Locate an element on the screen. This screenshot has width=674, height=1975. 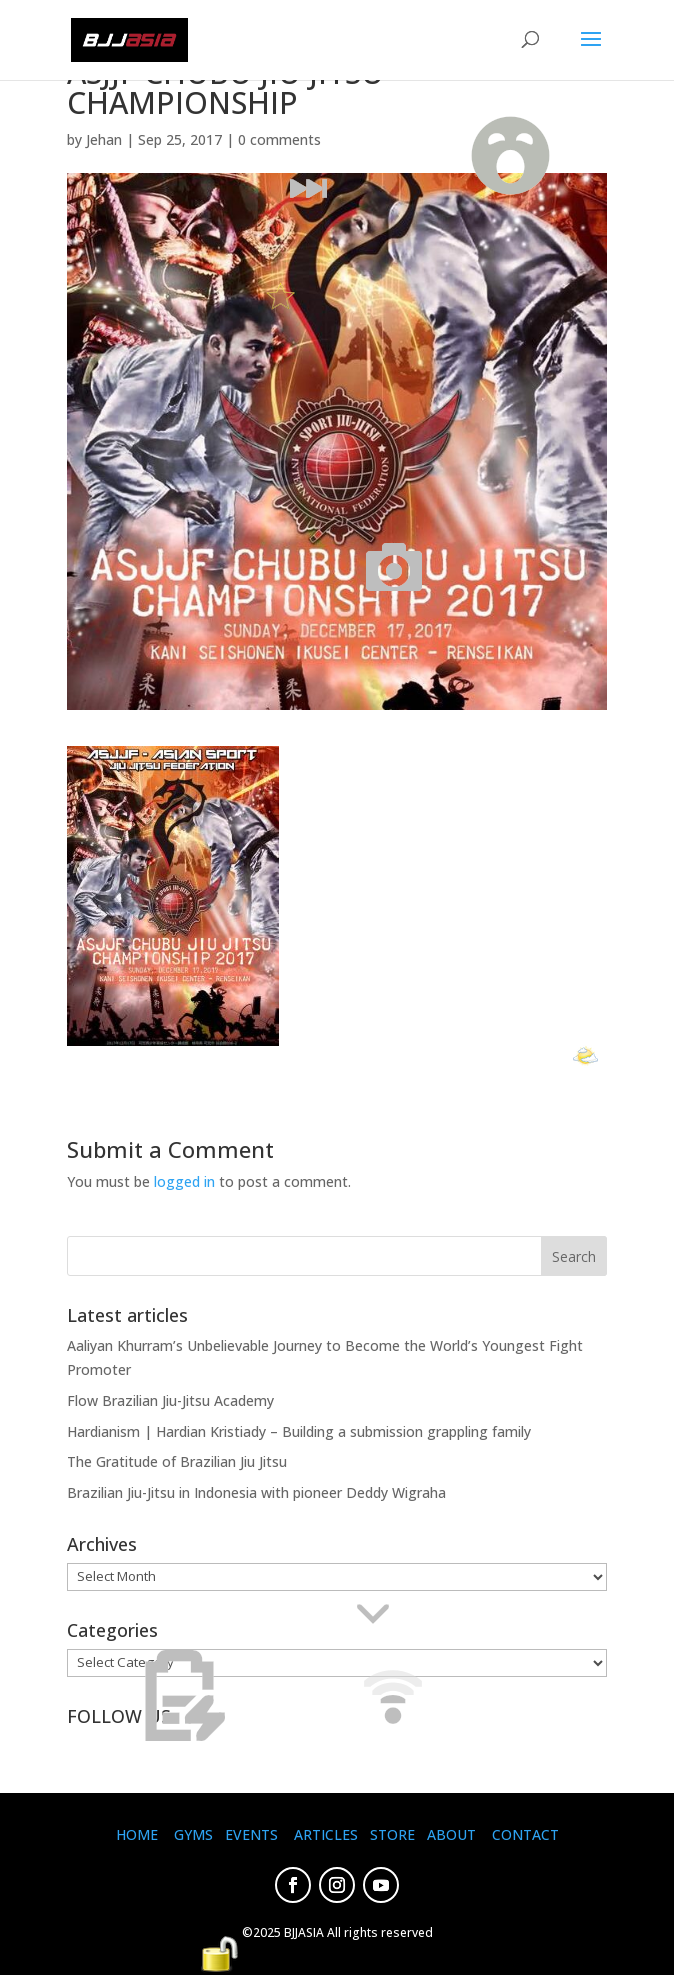
indicates changes are allowed or permissions are unlocked is located at coordinates (219, 1954).